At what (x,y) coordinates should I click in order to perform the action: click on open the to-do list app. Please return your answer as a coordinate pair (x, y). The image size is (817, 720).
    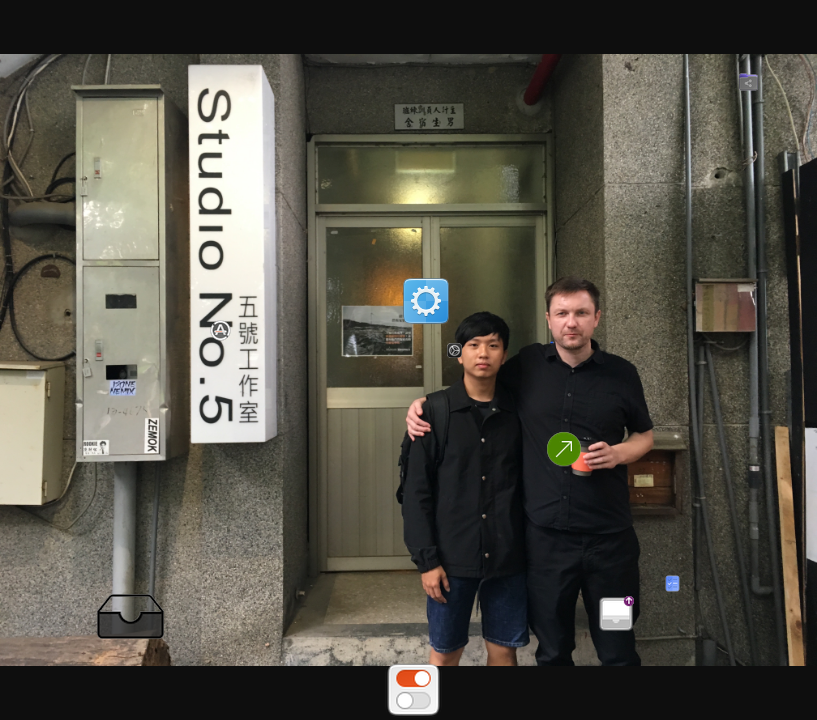
    Looking at the image, I should click on (672, 583).